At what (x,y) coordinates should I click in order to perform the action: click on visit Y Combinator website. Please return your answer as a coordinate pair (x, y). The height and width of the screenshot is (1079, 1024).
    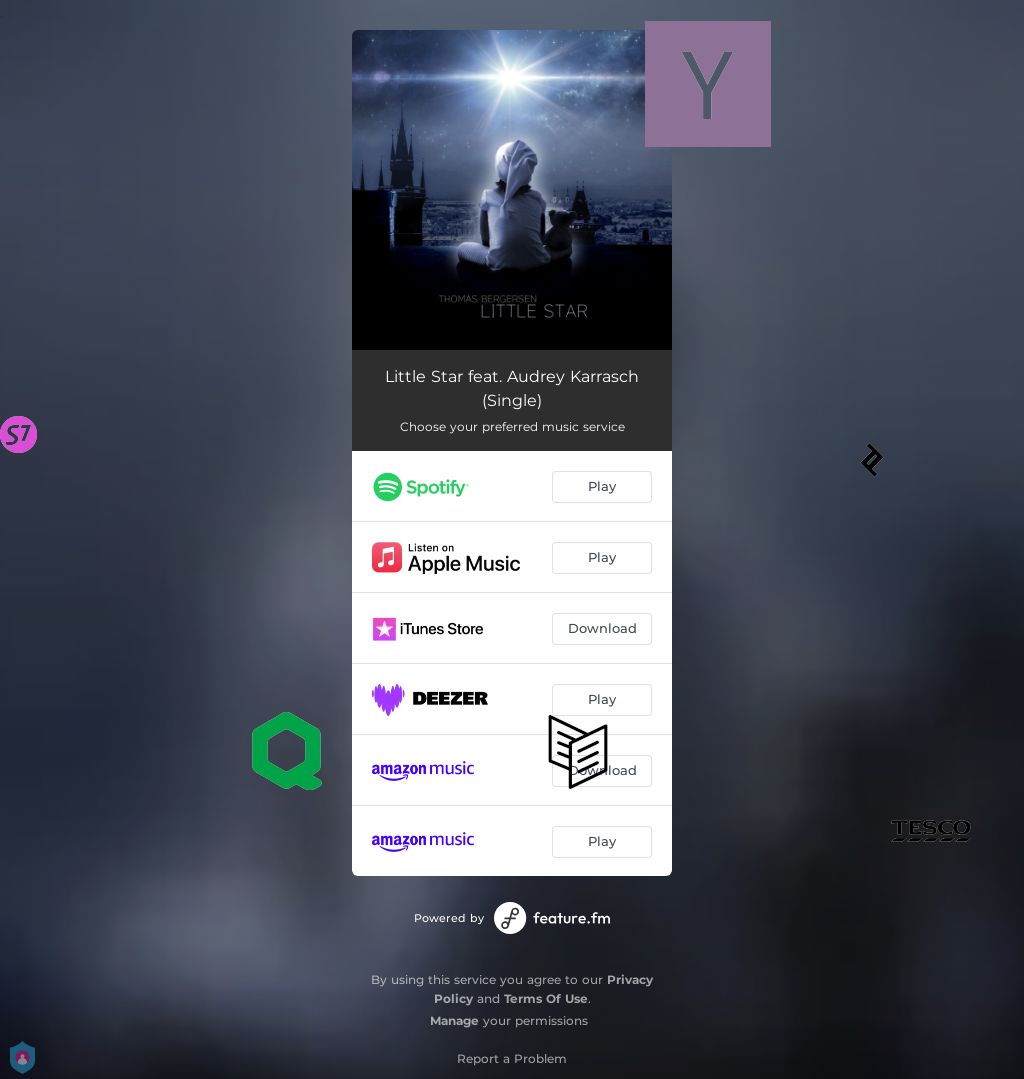
    Looking at the image, I should click on (708, 84).